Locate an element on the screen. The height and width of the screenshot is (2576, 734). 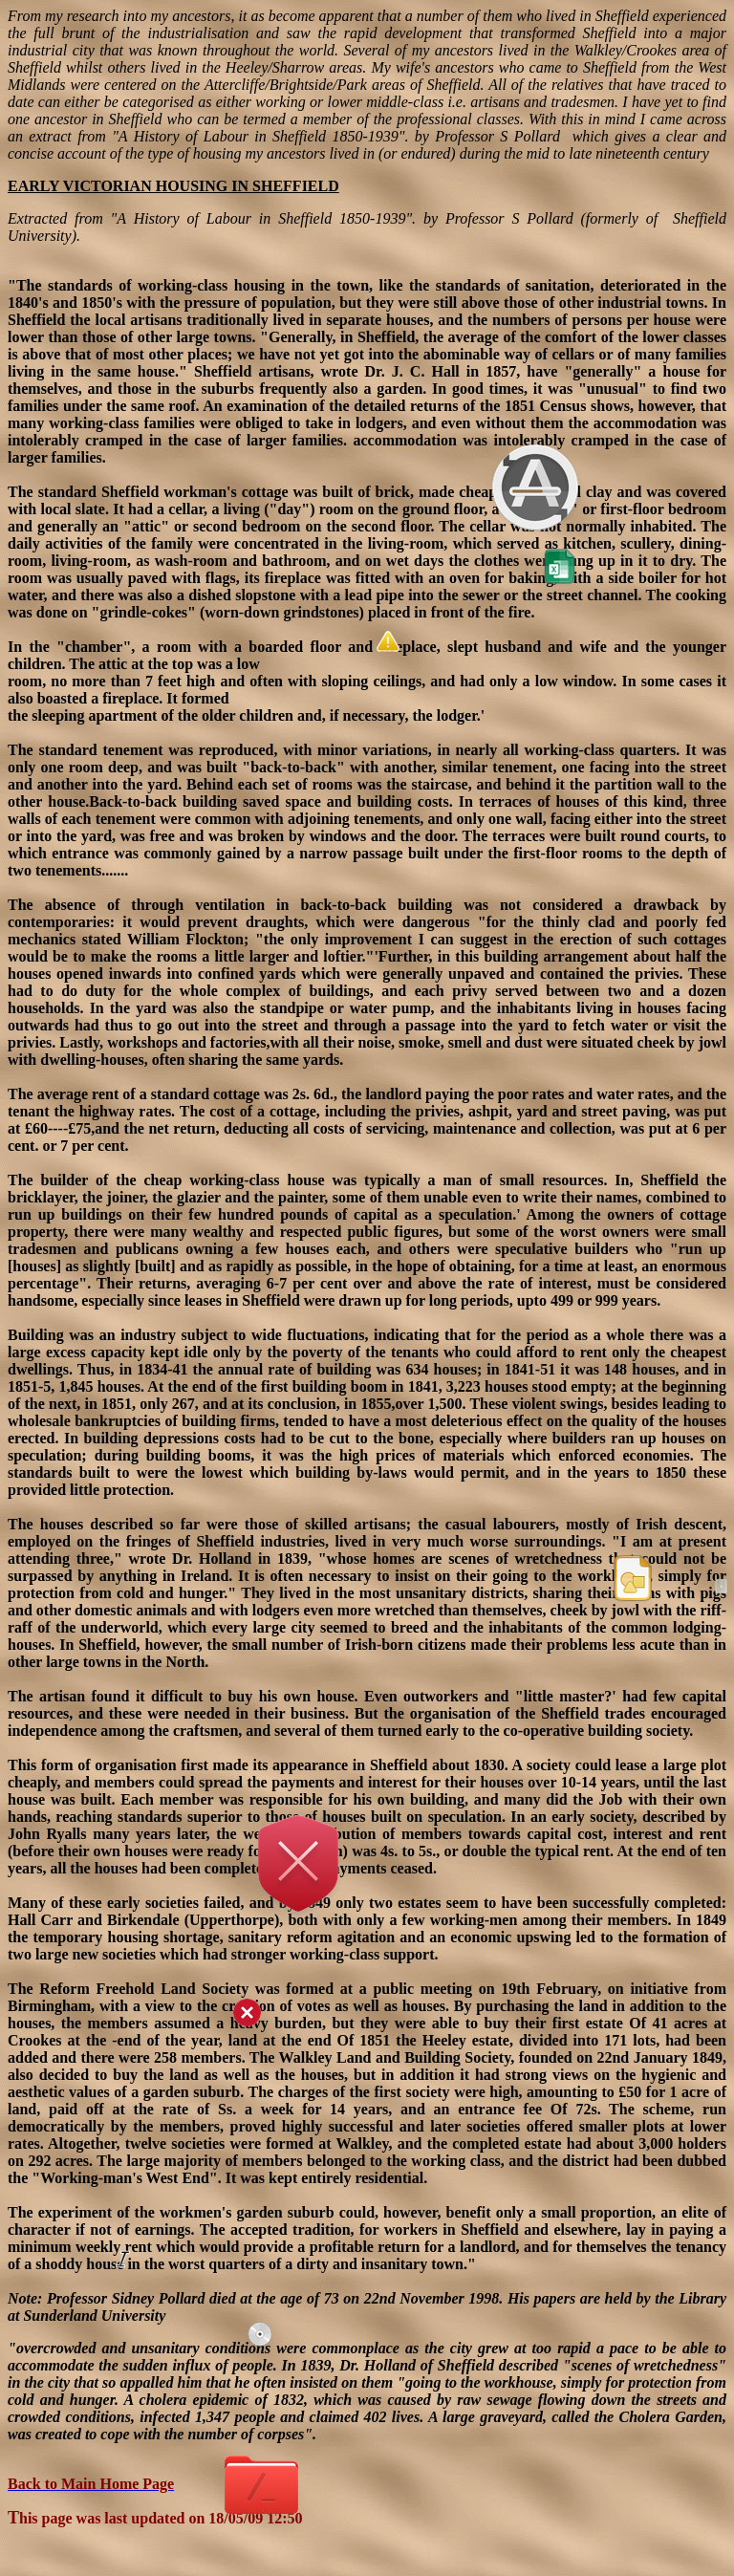
apply italic formatting to selected text is located at coordinates (122, 2259).